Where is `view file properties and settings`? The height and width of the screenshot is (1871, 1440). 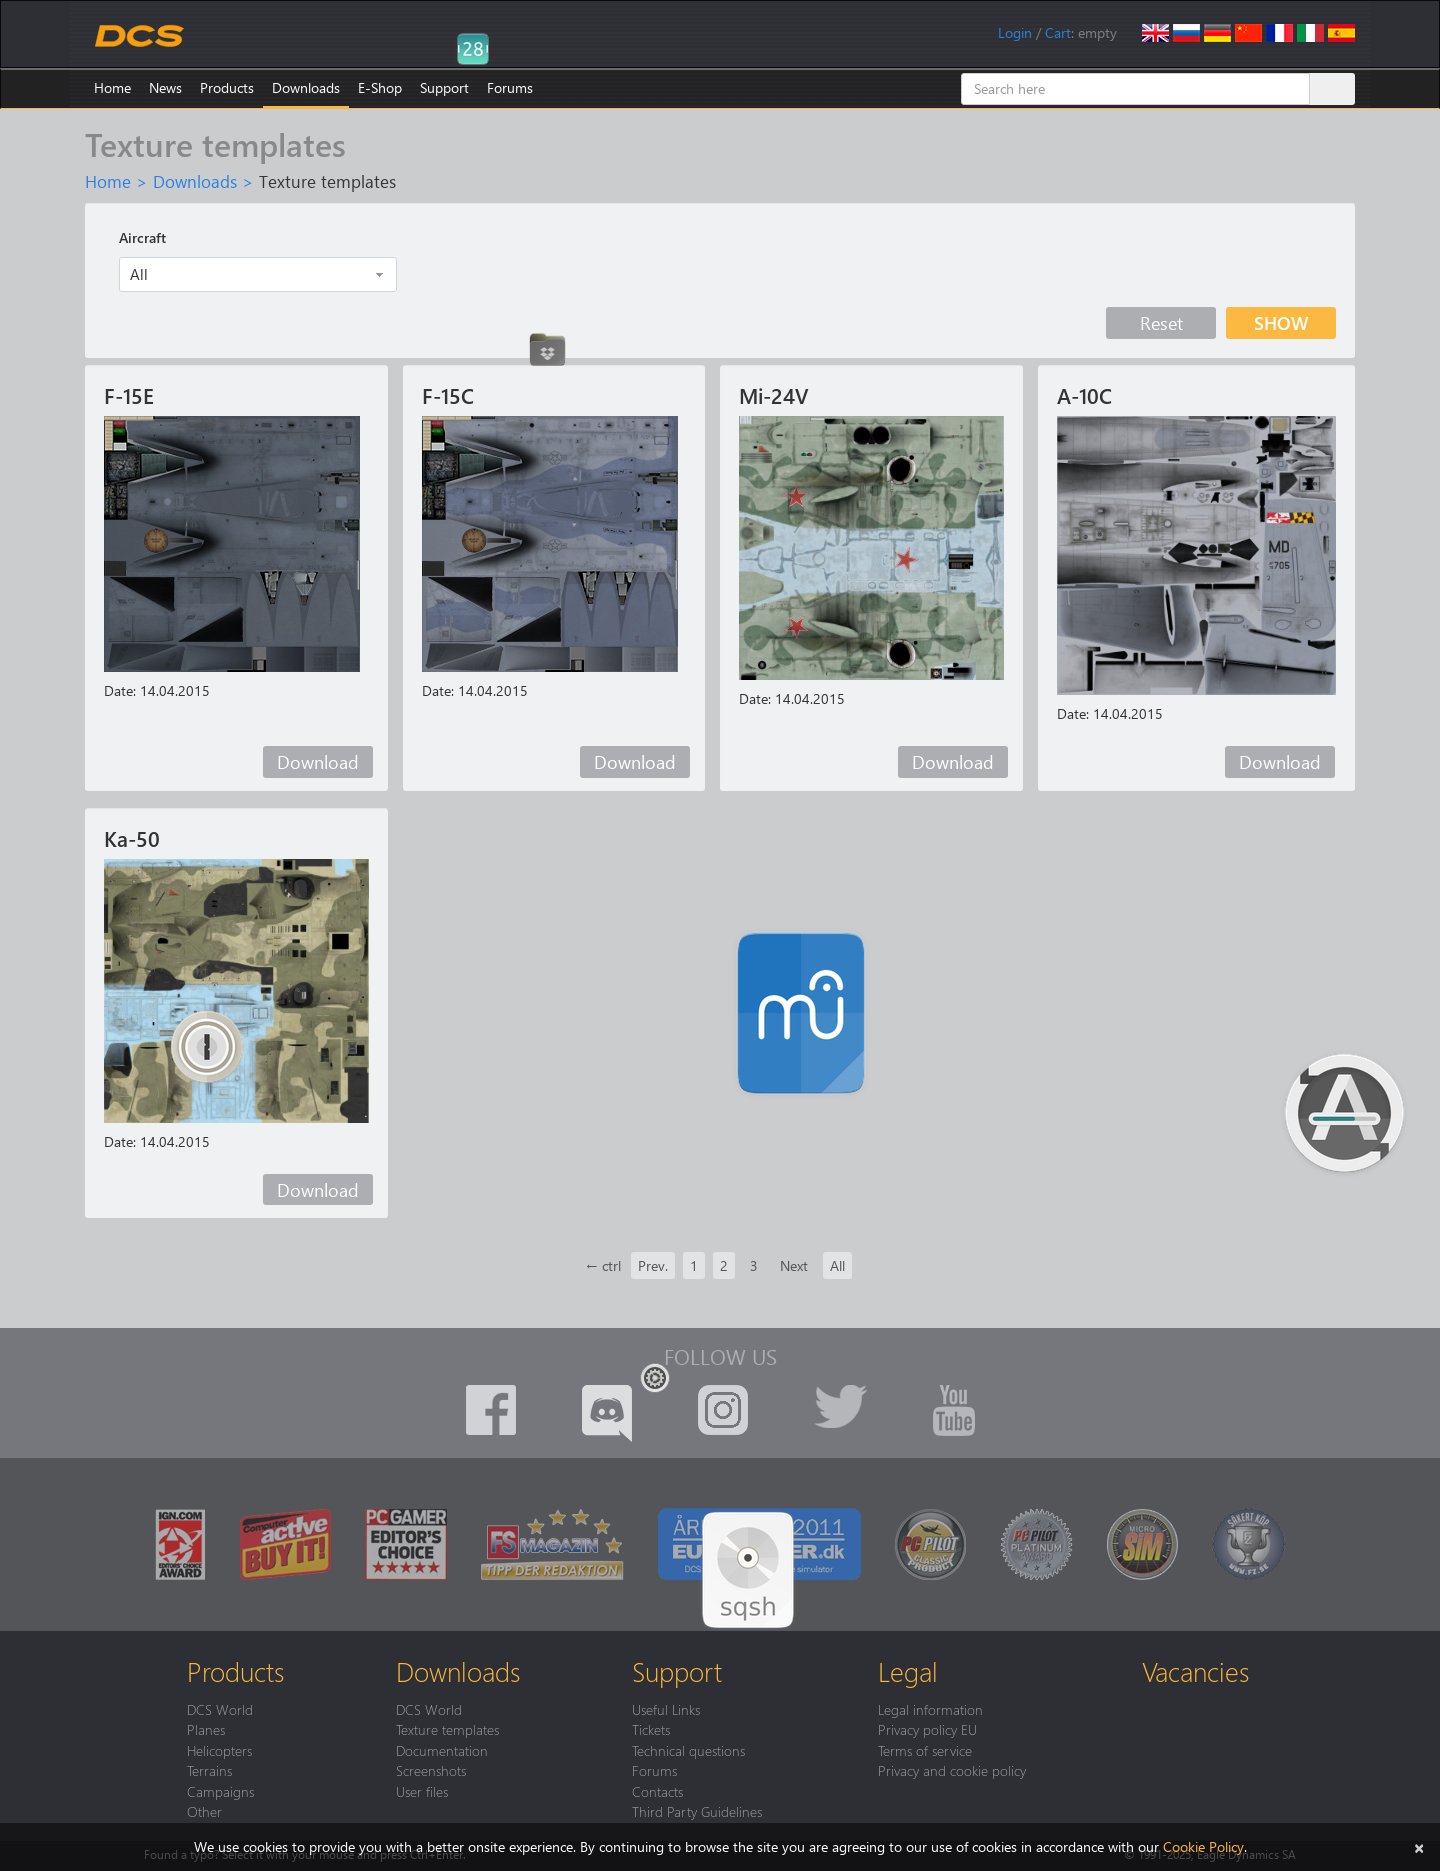
view file properties and settings is located at coordinates (655, 1378).